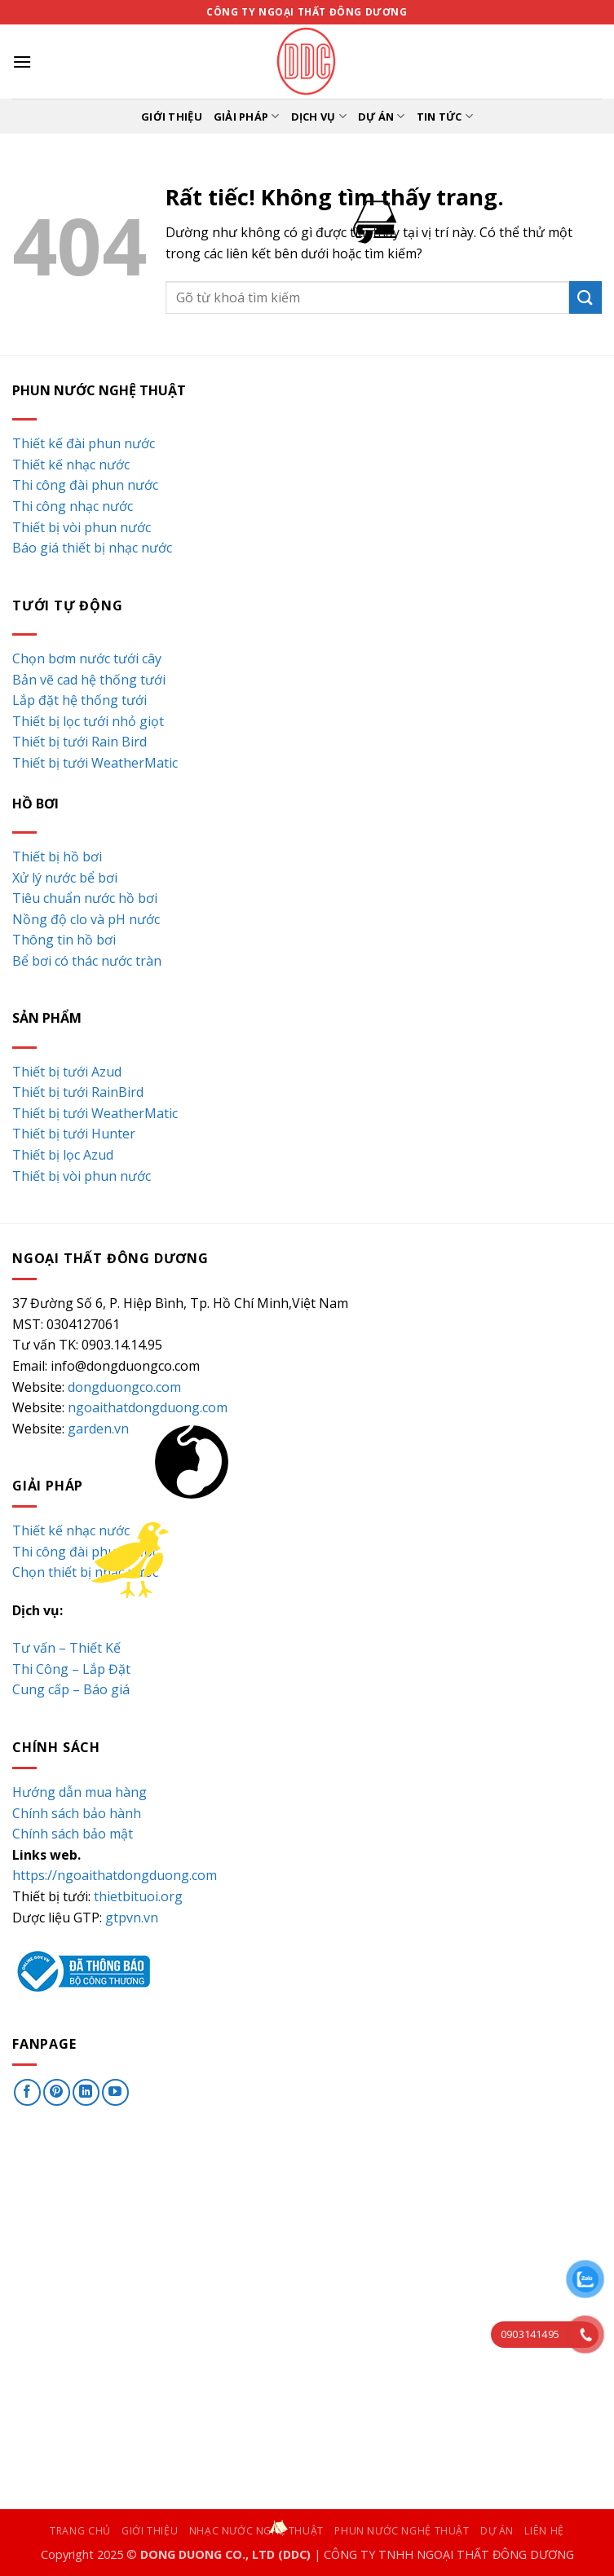 Image resolution: width=614 pixels, height=2576 pixels. What do you see at coordinates (130, 1560) in the screenshot?
I see `decorative bird illustration for nature-themed game` at bounding box center [130, 1560].